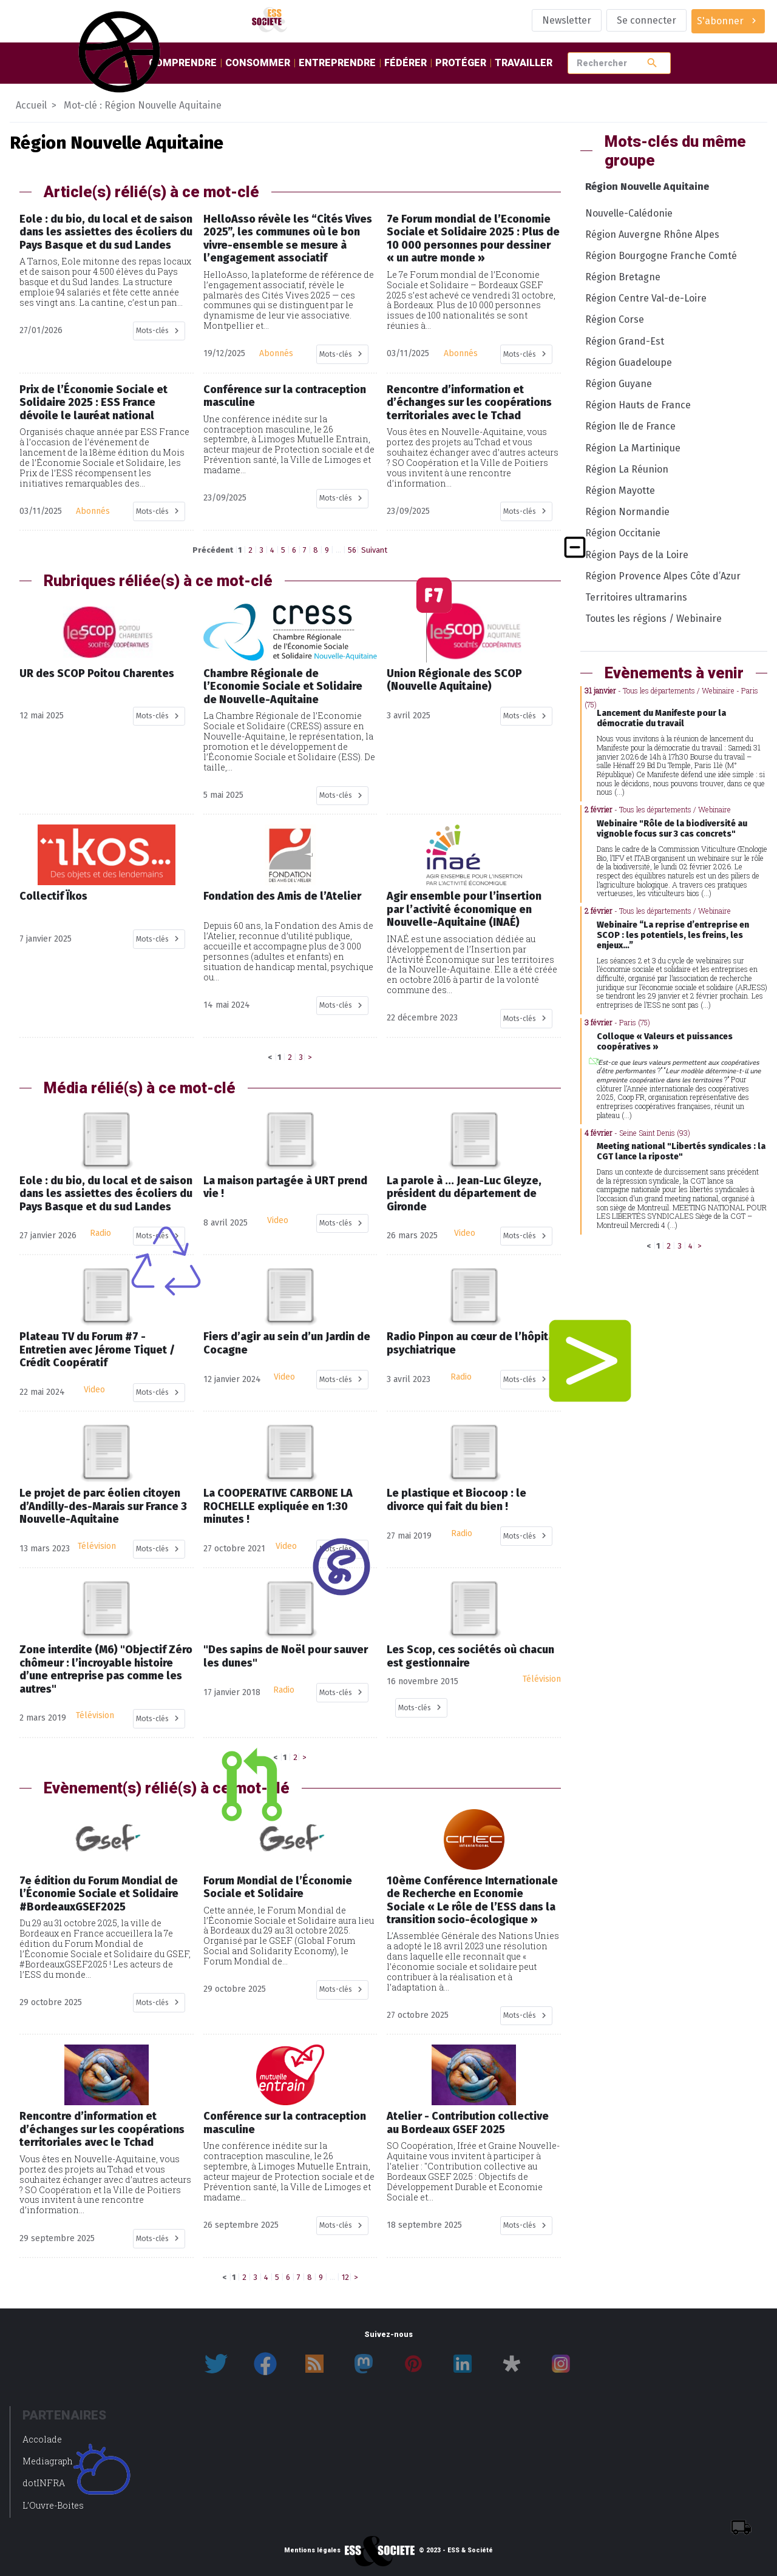 This screenshot has width=777, height=2576. Describe the element at coordinates (119, 52) in the screenshot. I see `visit dribbble profile or portfolio` at that location.